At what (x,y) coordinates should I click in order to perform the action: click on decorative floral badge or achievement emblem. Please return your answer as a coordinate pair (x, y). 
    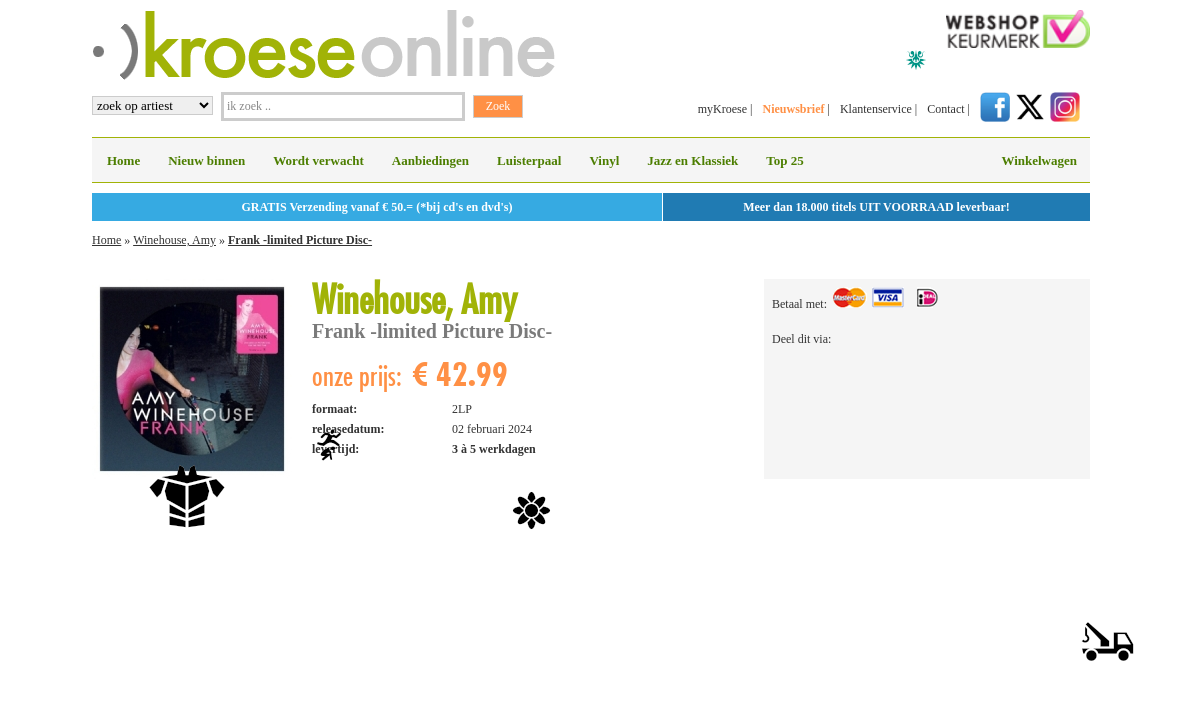
    Looking at the image, I should click on (531, 510).